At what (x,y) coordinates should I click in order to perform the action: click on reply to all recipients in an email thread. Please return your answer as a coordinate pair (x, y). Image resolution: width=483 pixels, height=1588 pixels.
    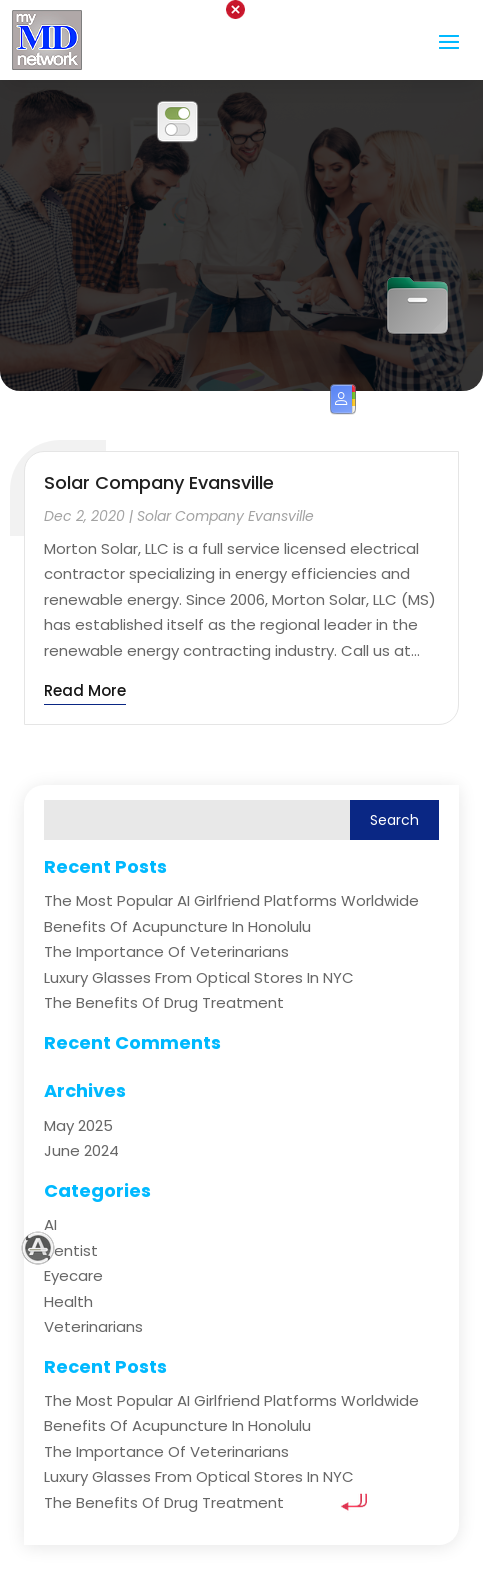
    Looking at the image, I should click on (353, 1500).